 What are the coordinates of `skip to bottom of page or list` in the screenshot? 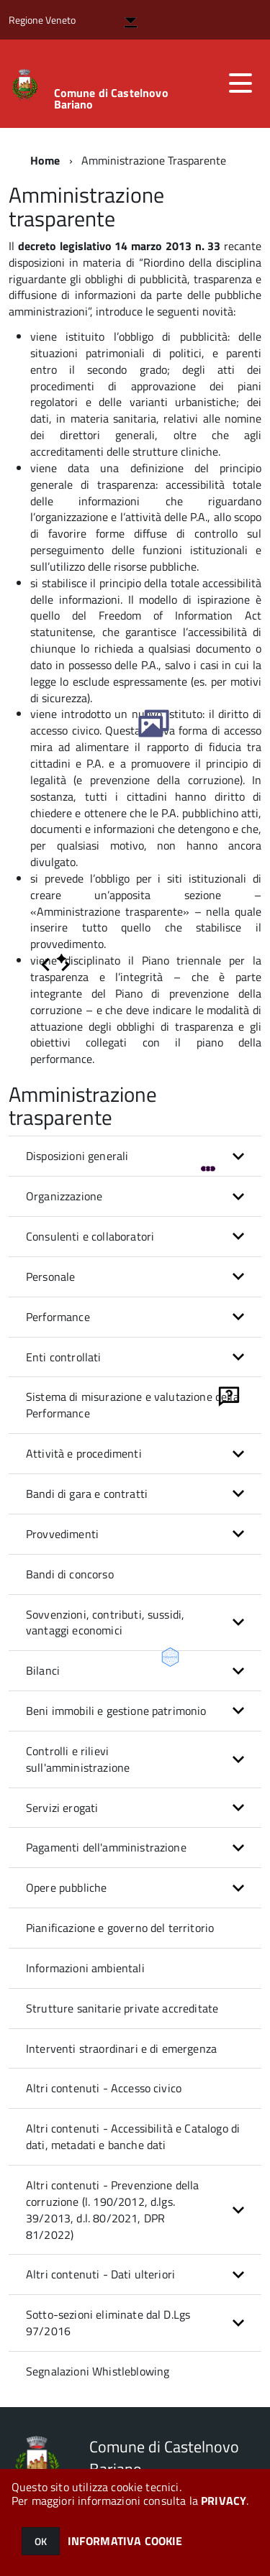 It's located at (130, 22).